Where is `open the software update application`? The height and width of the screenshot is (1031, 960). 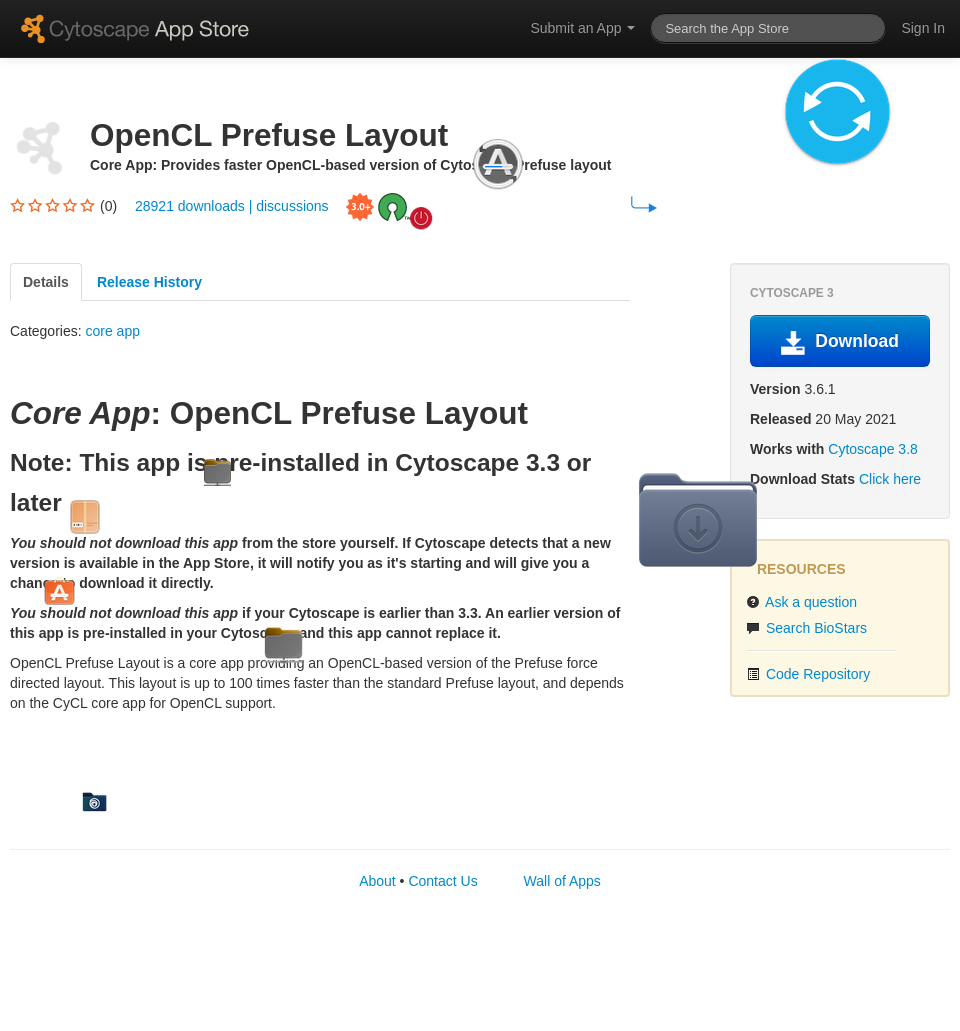 open the software update application is located at coordinates (498, 164).